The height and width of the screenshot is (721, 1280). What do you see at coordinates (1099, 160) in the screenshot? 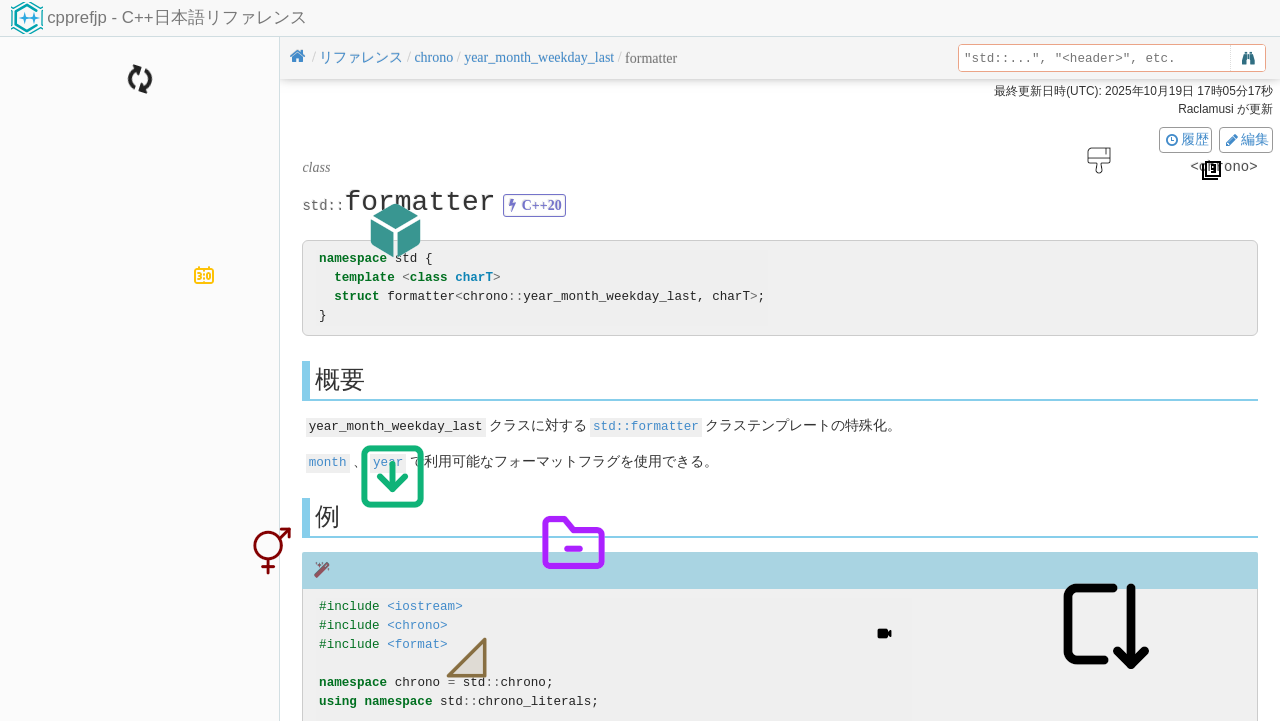
I see `access painting or brush tools` at bounding box center [1099, 160].